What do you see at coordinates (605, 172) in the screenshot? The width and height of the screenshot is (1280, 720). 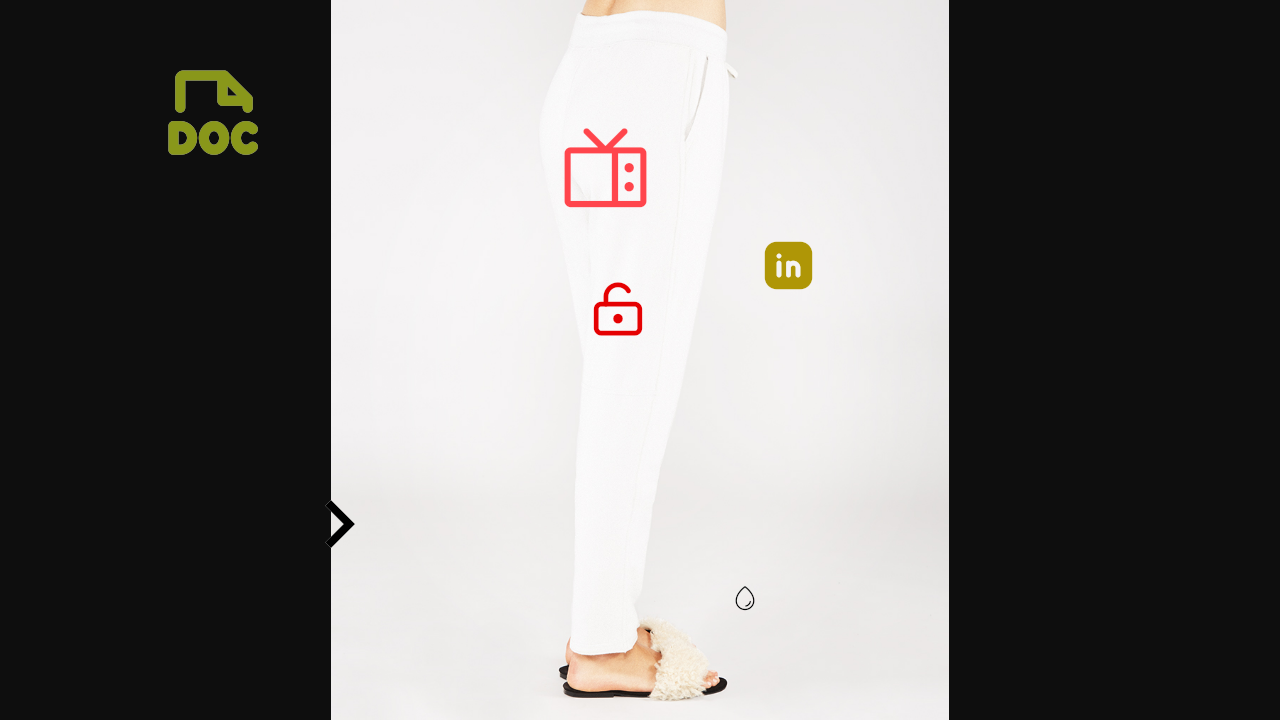 I see `access TV or video streaming content` at bounding box center [605, 172].